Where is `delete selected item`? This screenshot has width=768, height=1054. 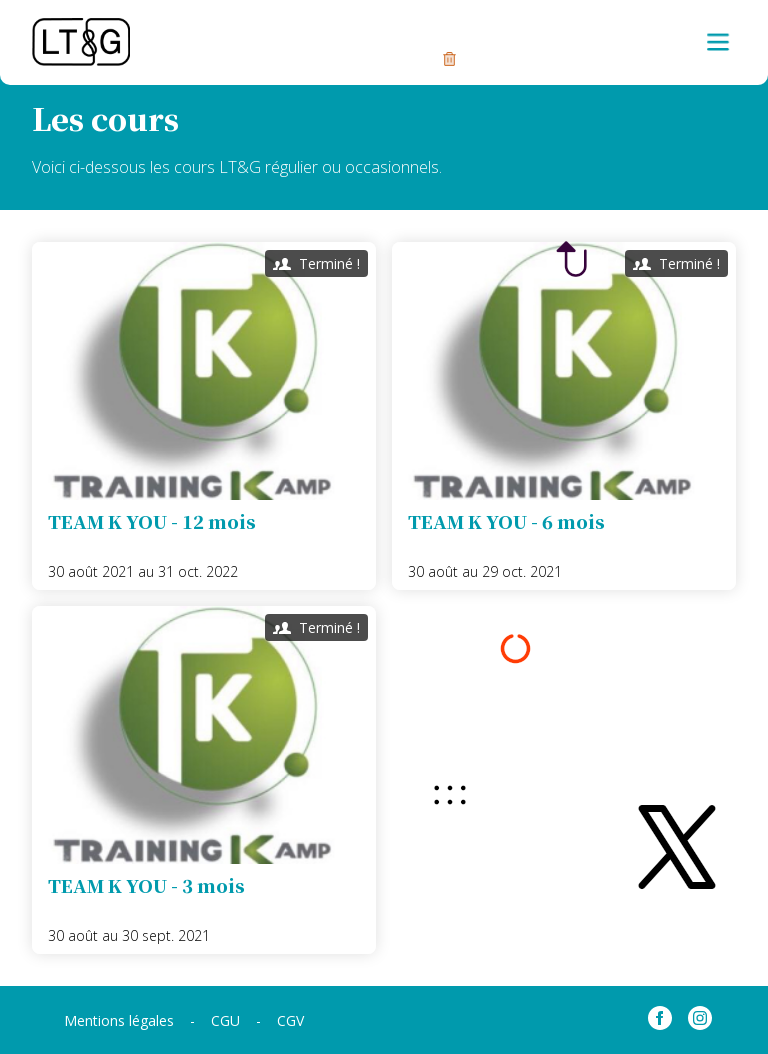 delete selected item is located at coordinates (449, 59).